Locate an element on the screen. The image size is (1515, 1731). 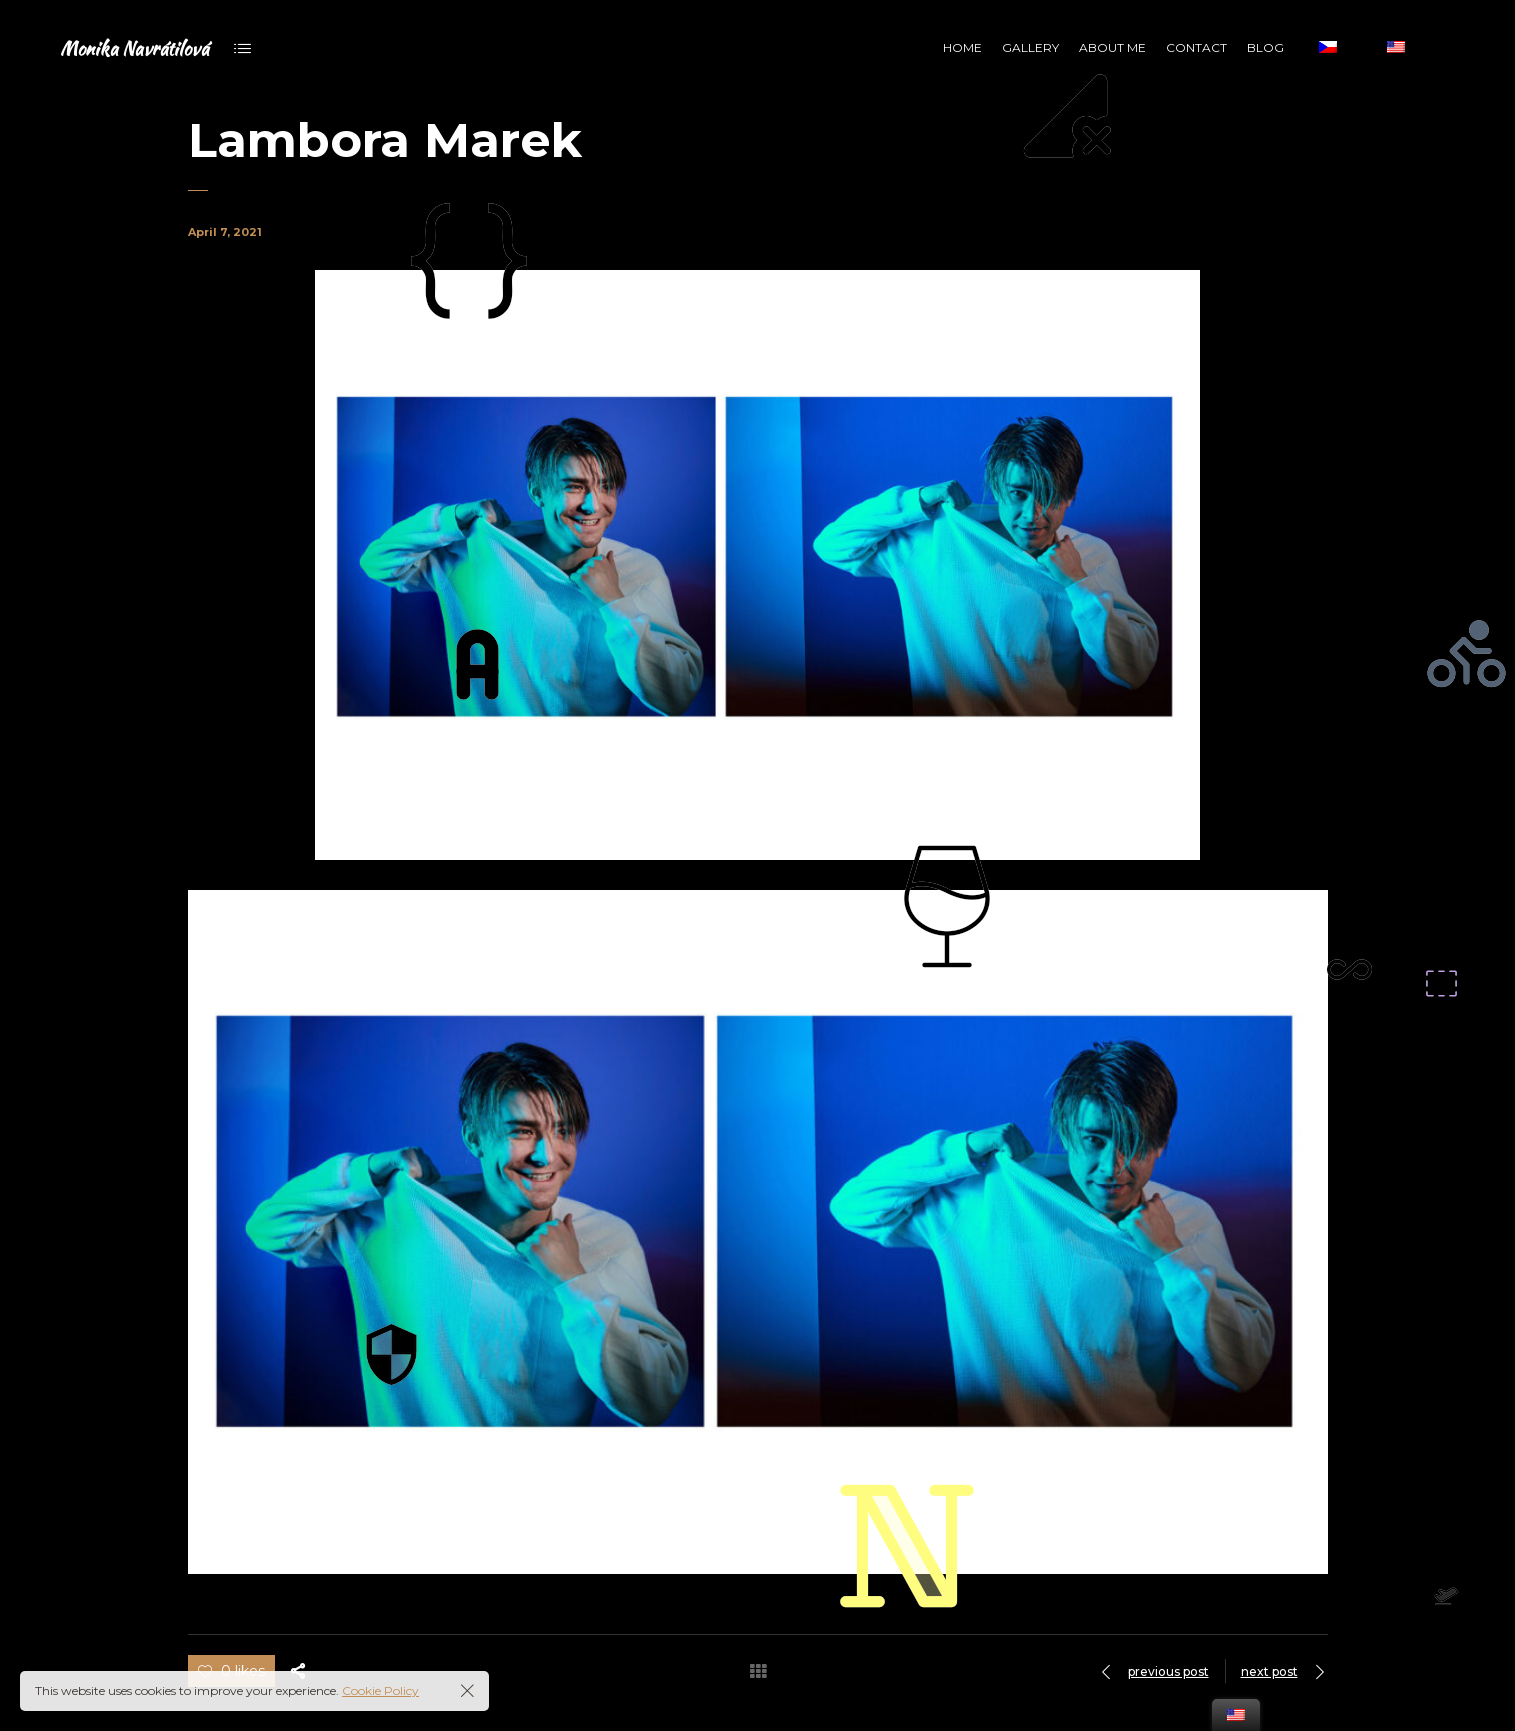
browse wine selection is located at coordinates (947, 902).